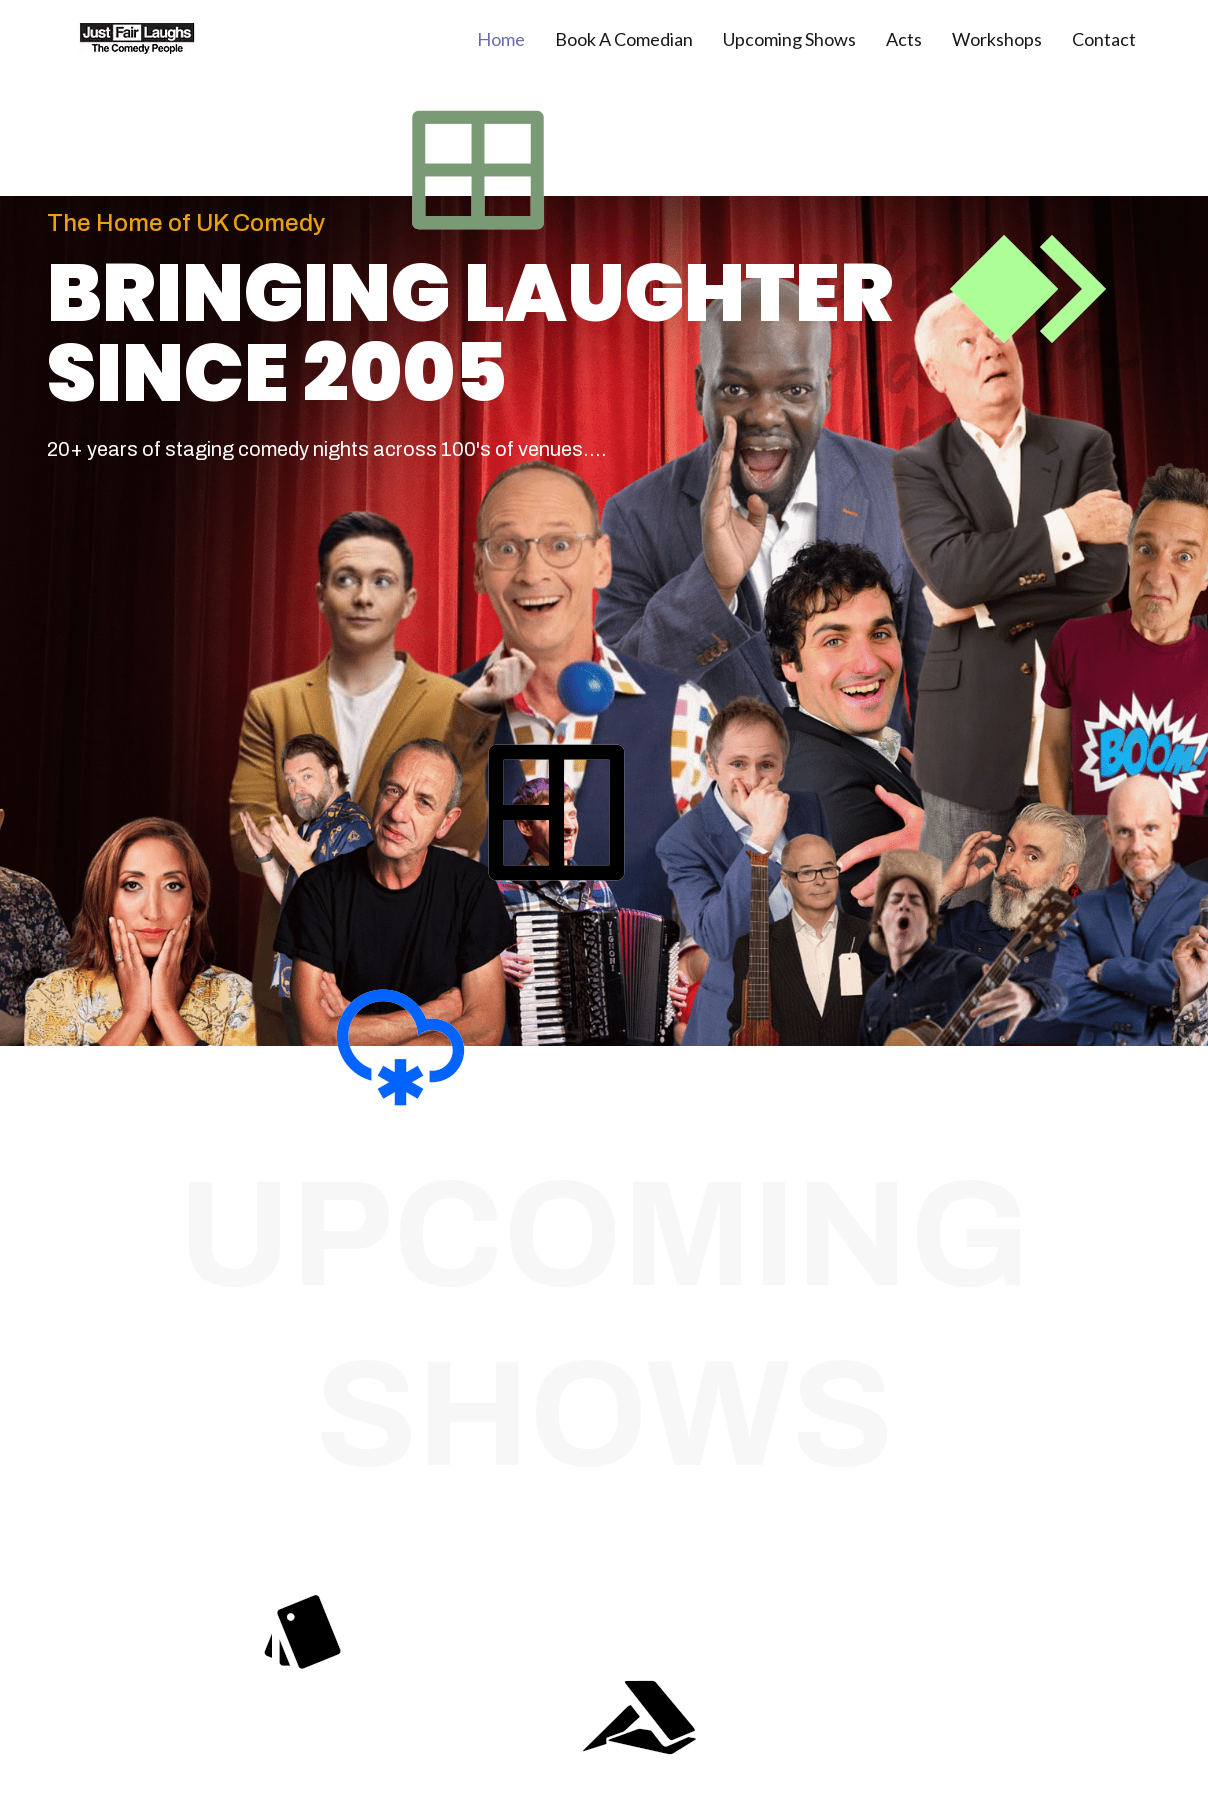 Image resolution: width=1208 pixels, height=1817 pixels. What do you see at coordinates (302, 1632) in the screenshot?
I see `access pantone color matching tools` at bounding box center [302, 1632].